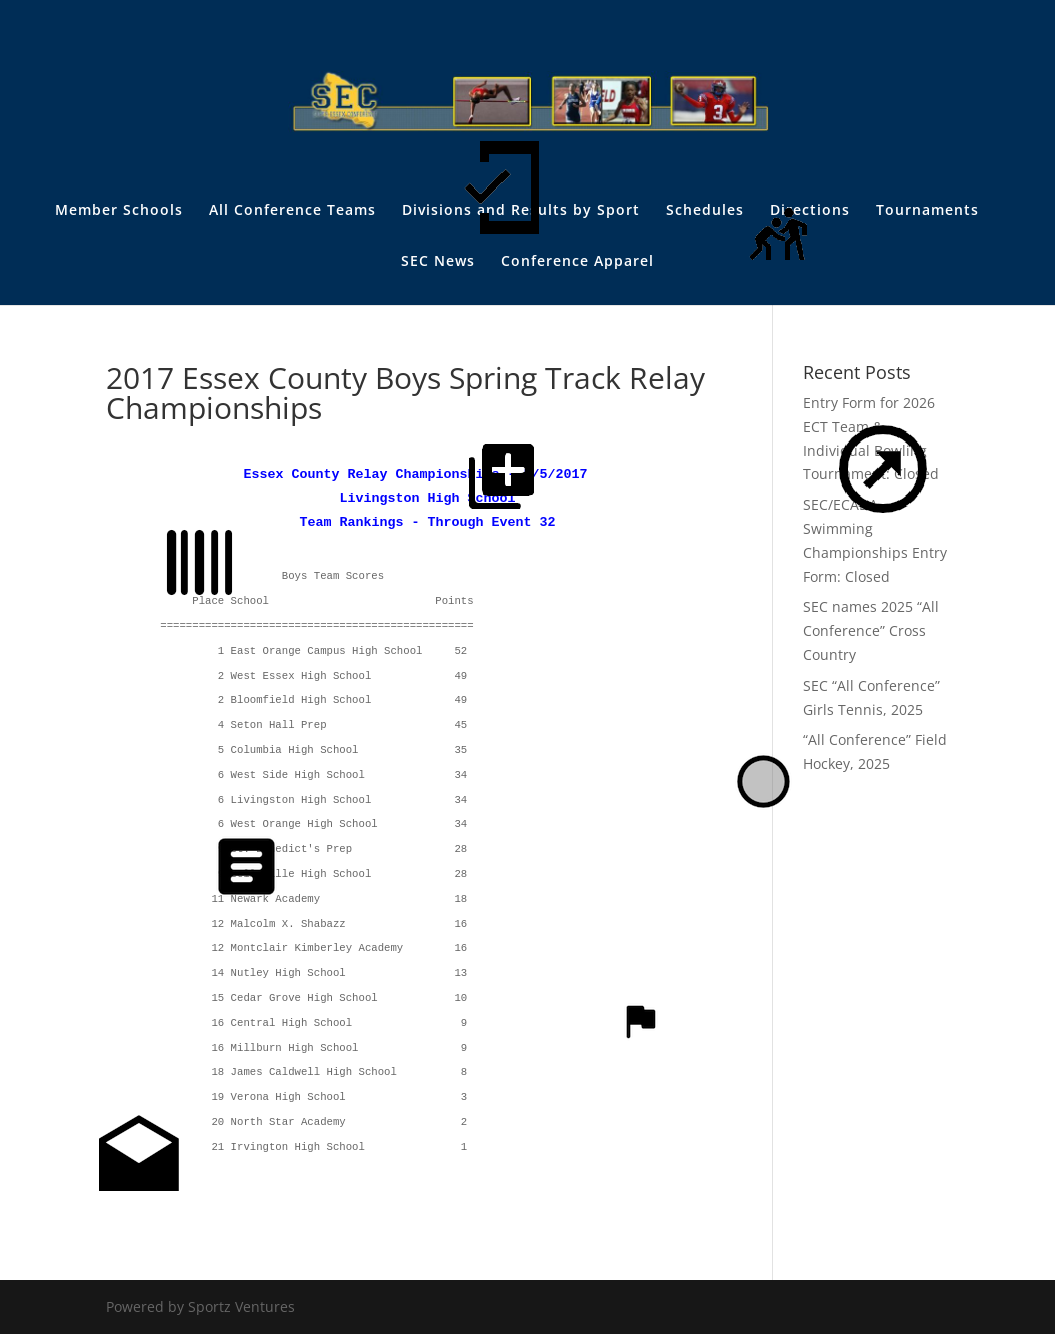 This screenshot has width=1055, height=1334. Describe the element at coordinates (501, 187) in the screenshot. I see `indicates mobile-optimized or responsive content` at that location.